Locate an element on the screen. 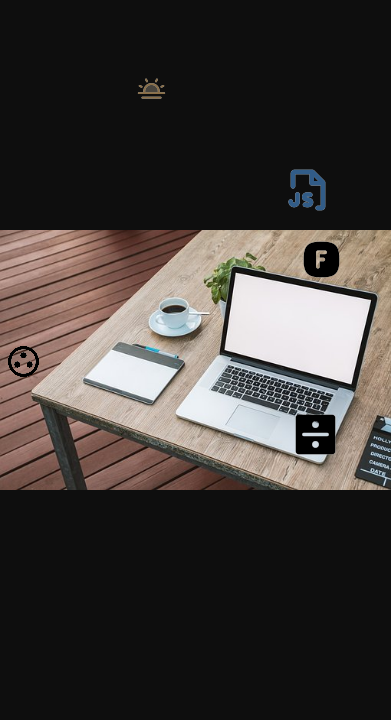 This screenshot has width=391, height=720. view group or team workspace is located at coordinates (23, 361).